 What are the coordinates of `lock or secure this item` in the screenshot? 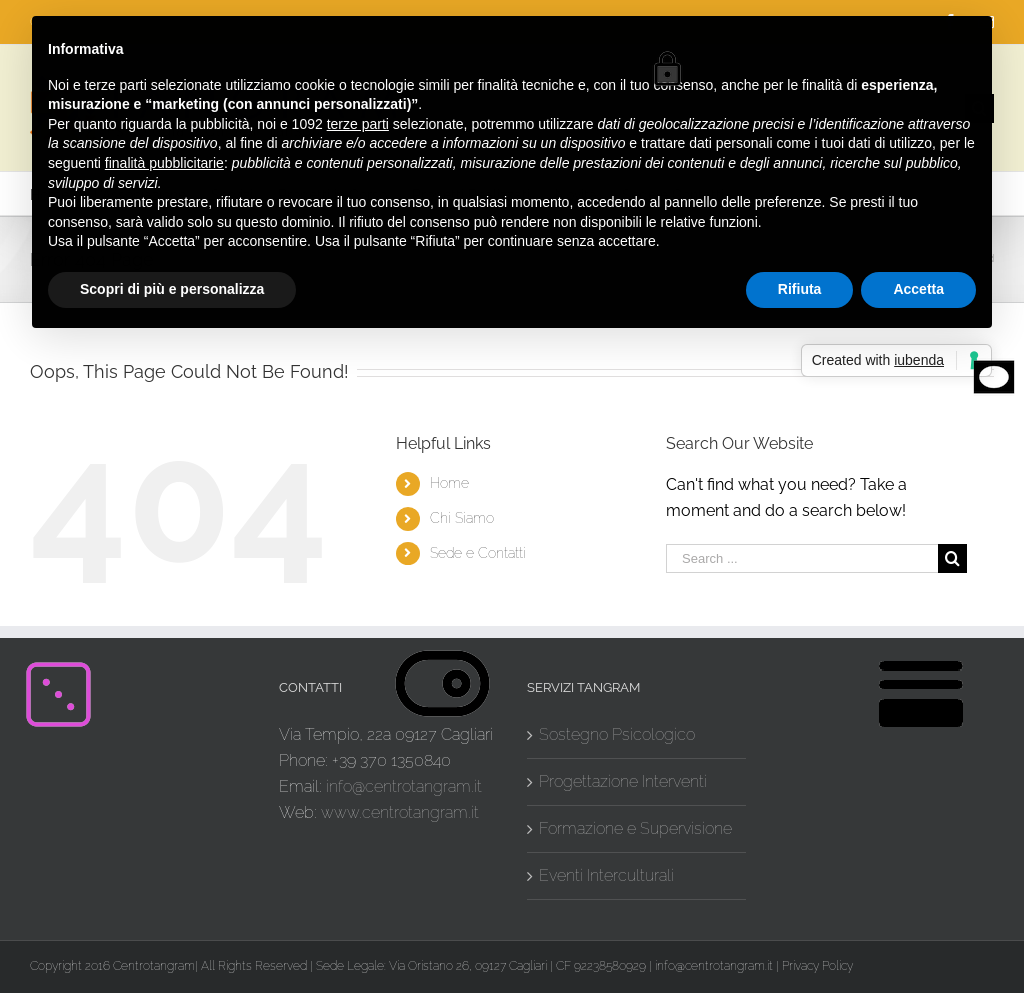 It's located at (667, 69).